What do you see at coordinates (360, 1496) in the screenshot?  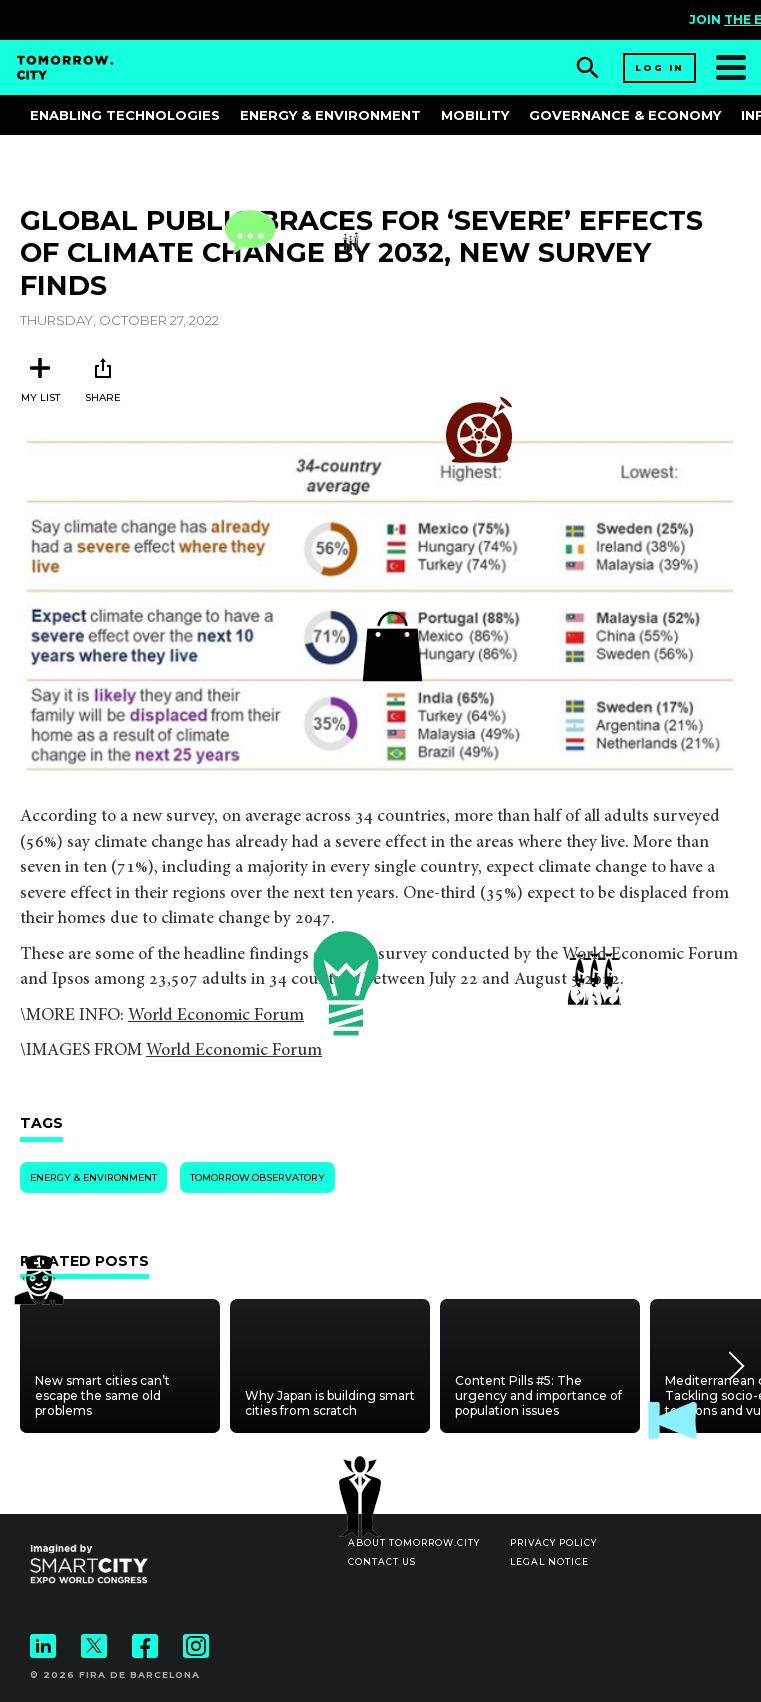 I see `select vampire character or costume` at bounding box center [360, 1496].